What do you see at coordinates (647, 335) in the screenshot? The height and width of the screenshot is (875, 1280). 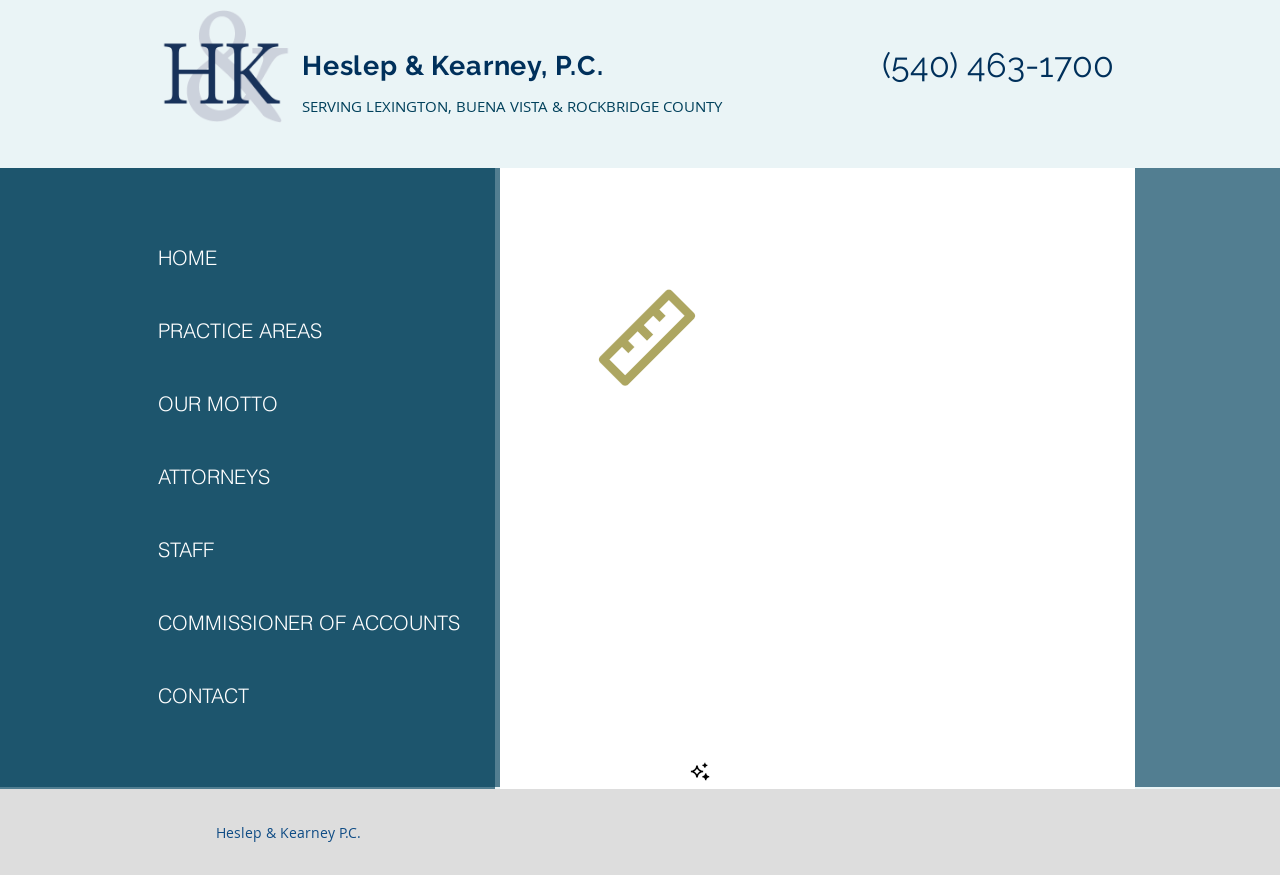 I see `access measurement or sizing tools` at bounding box center [647, 335].